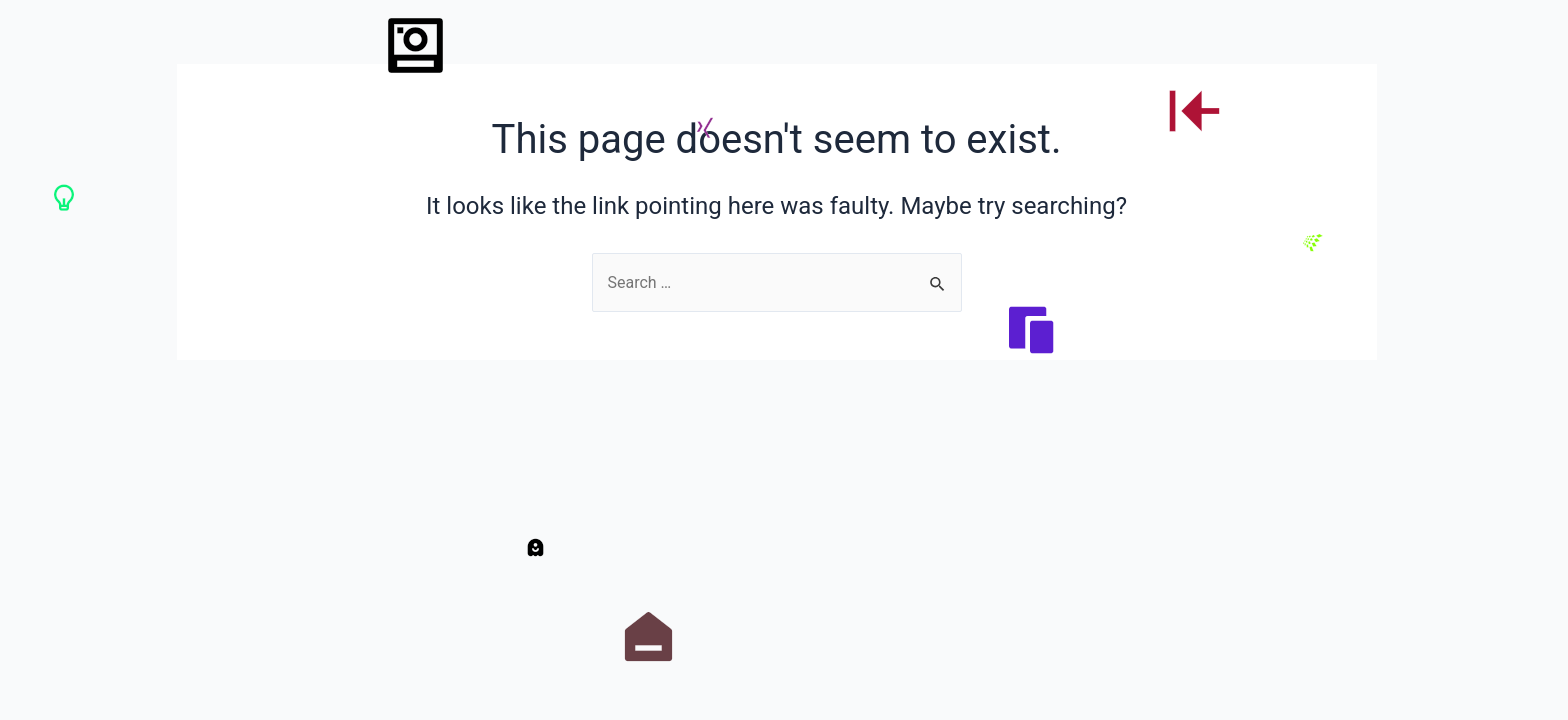  I want to click on schlix CMS brand logo, so click(1313, 242).